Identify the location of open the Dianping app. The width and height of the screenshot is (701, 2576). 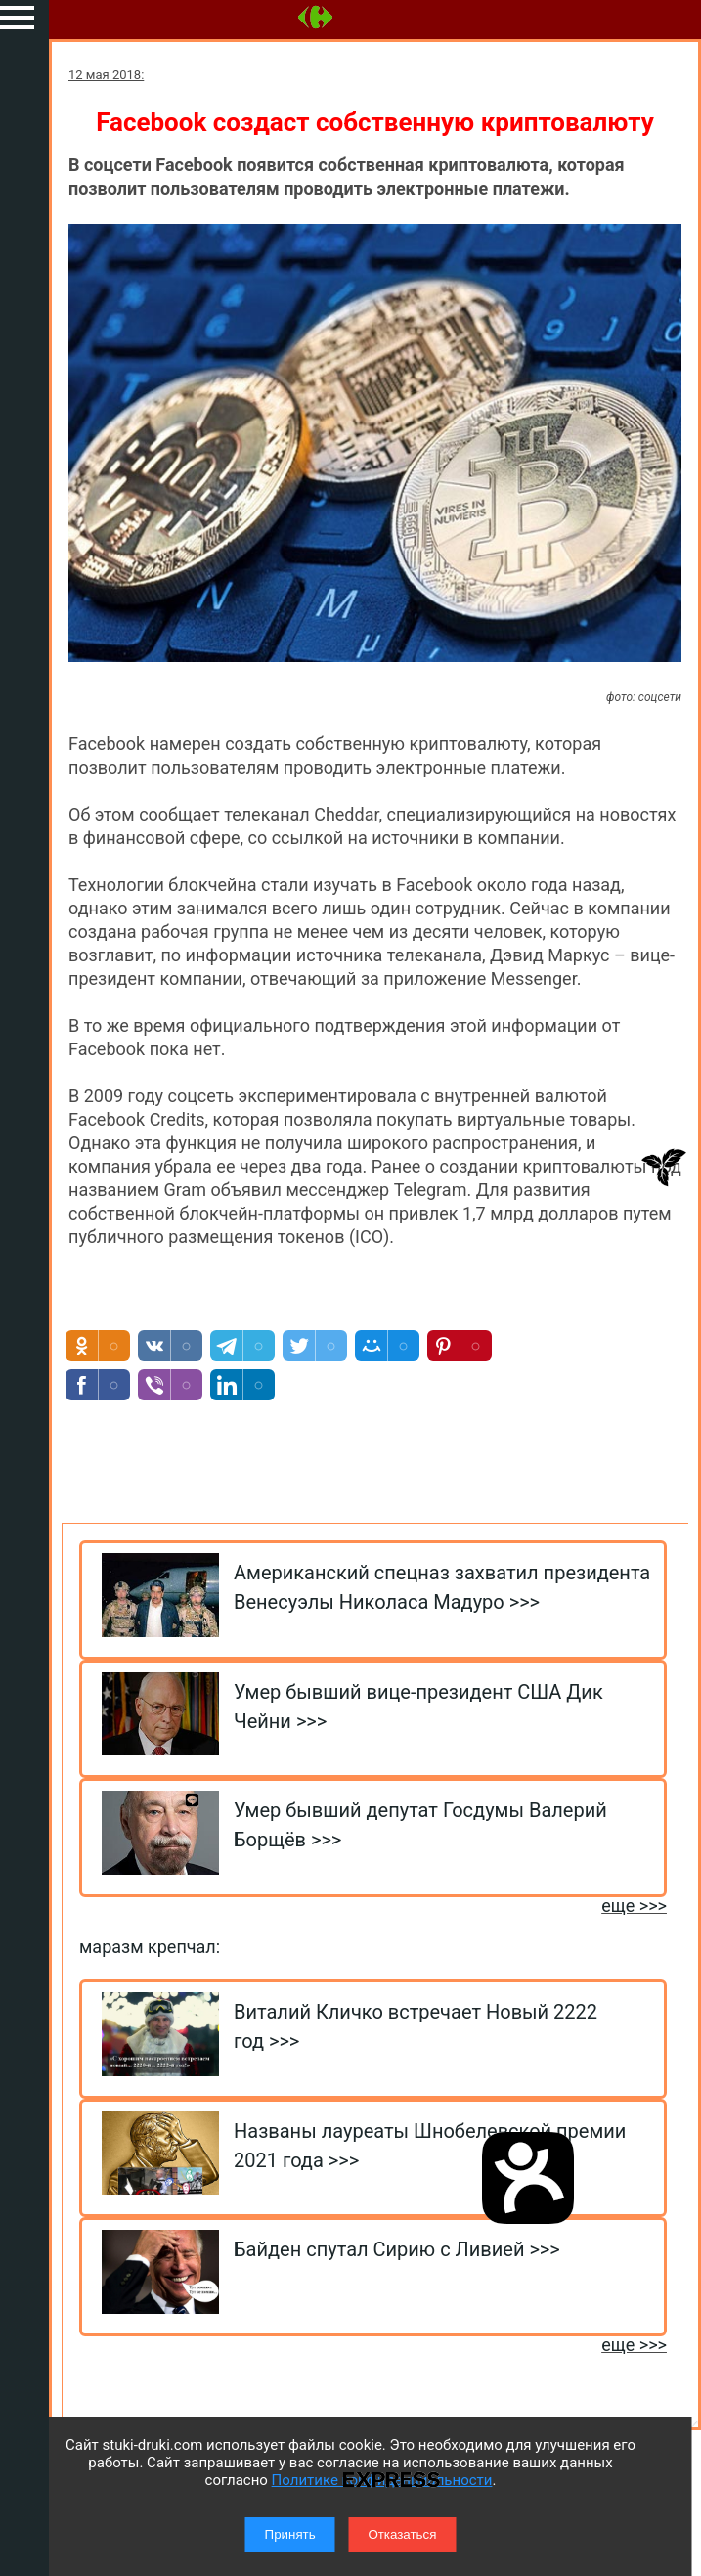
(528, 2178).